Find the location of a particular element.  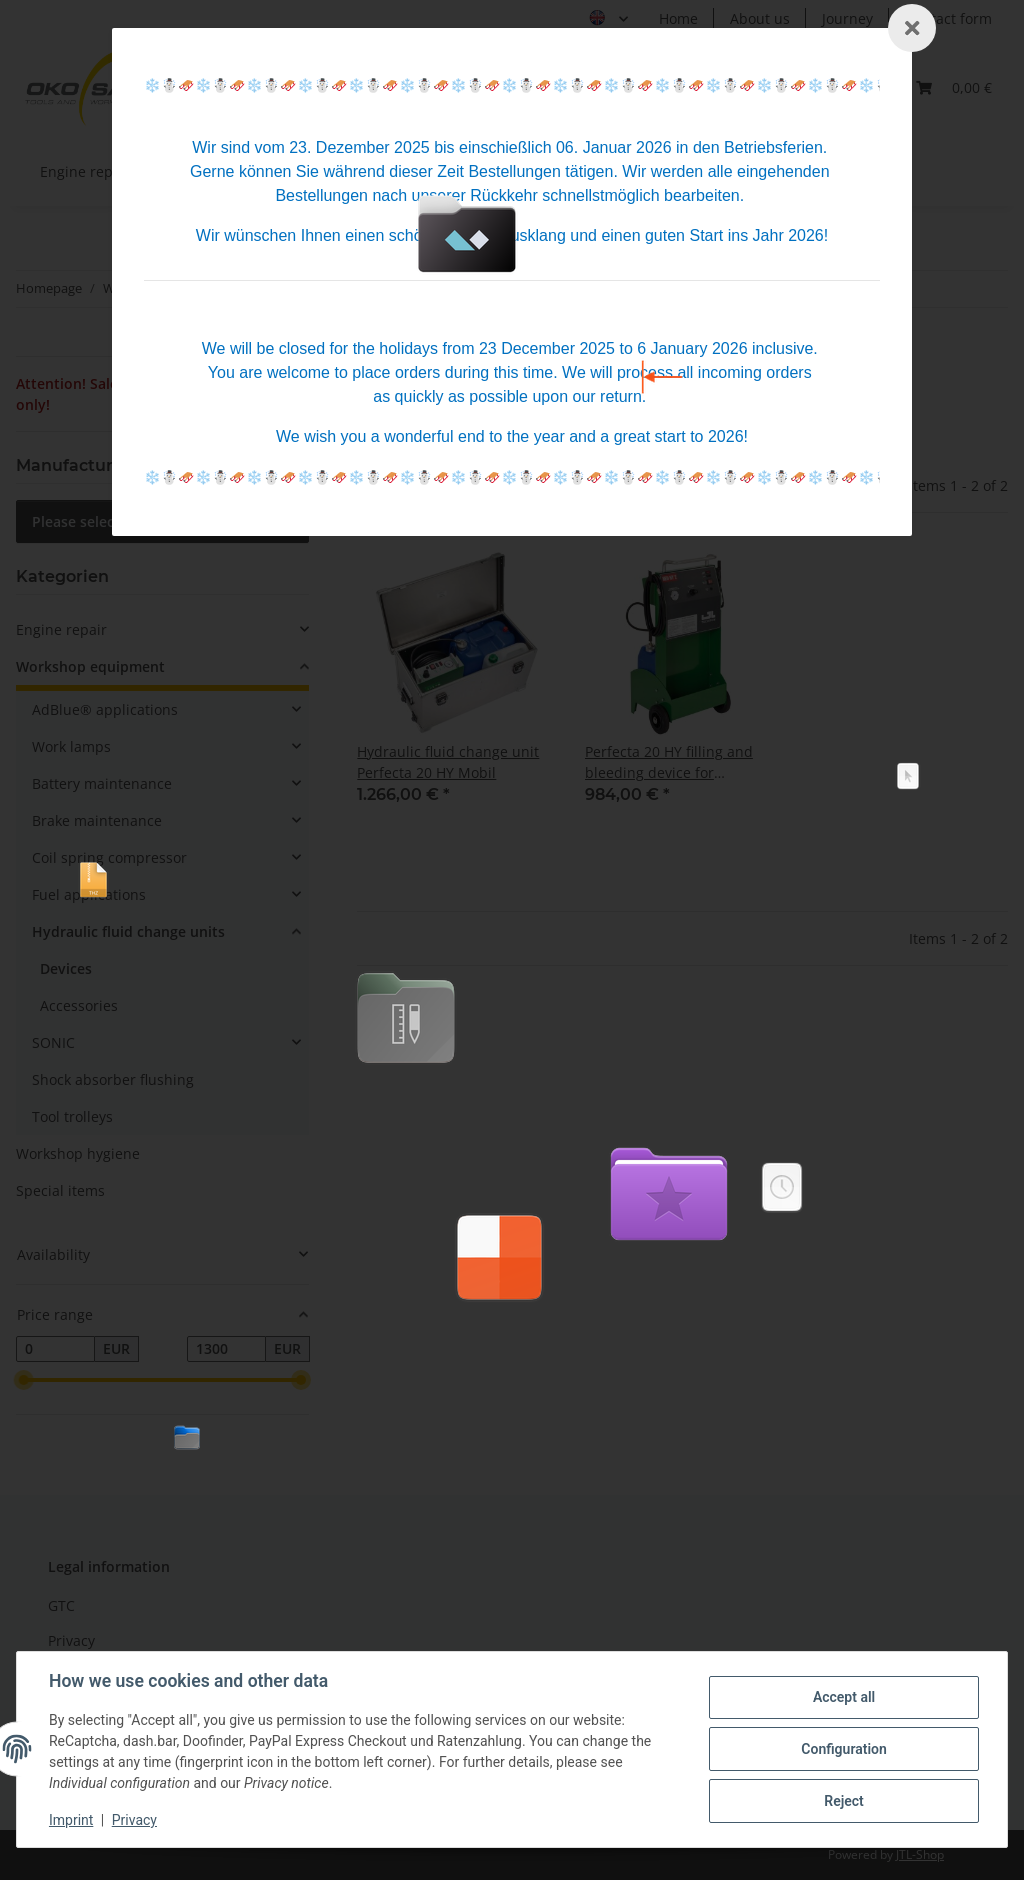

drop files here to move them into this folder is located at coordinates (187, 1437).